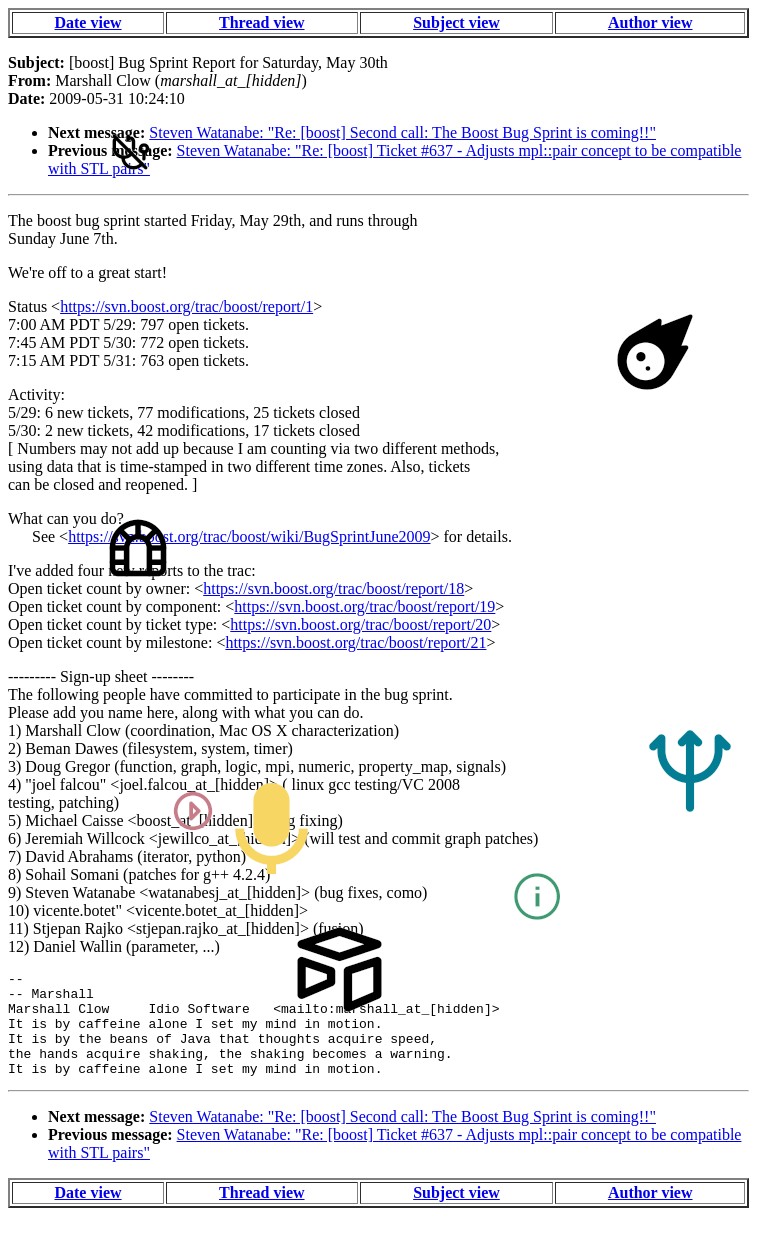 This screenshot has height=1237, width=757. What do you see at coordinates (271, 828) in the screenshot?
I see `tap to start voice input` at bounding box center [271, 828].